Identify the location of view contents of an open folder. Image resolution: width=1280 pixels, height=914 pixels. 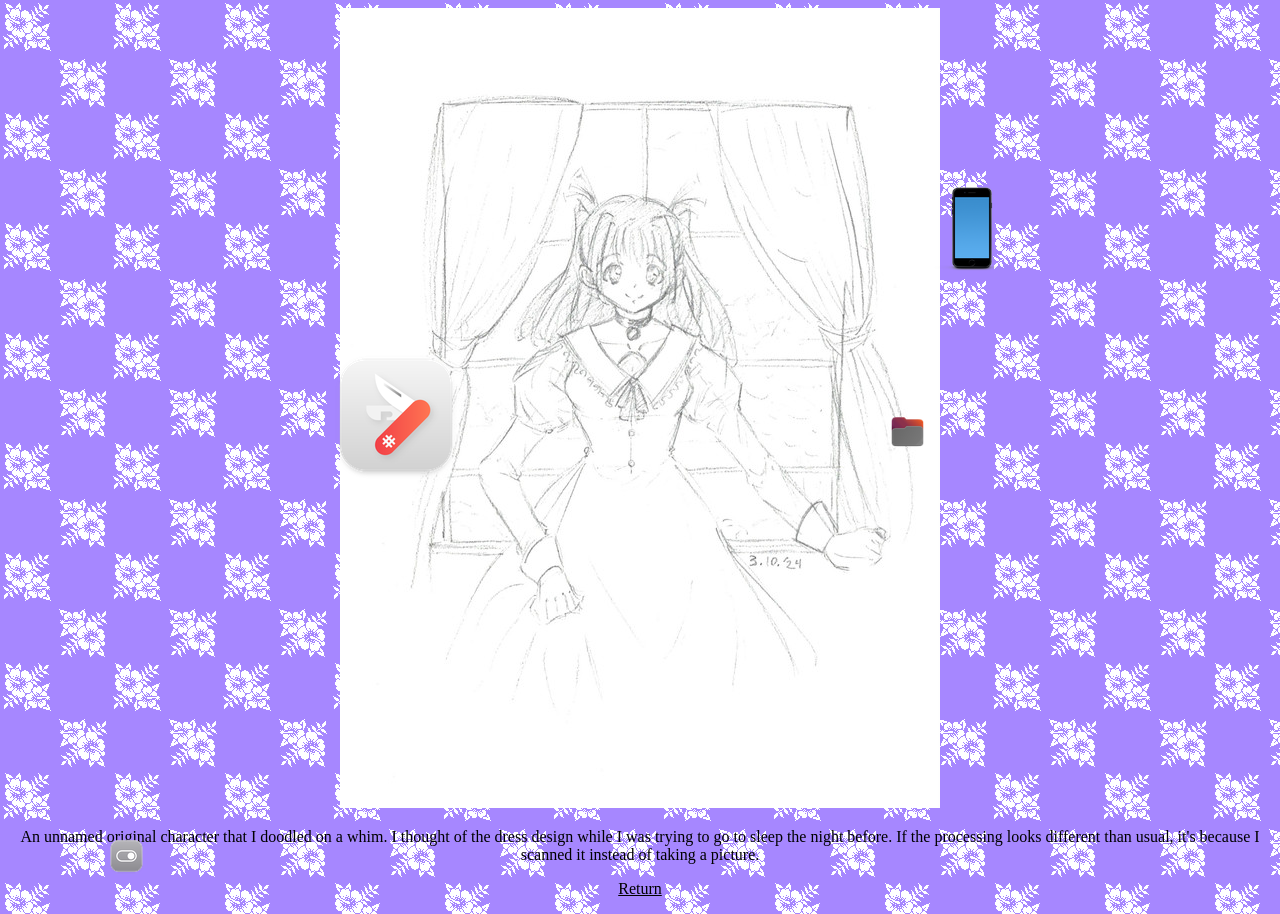
(907, 431).